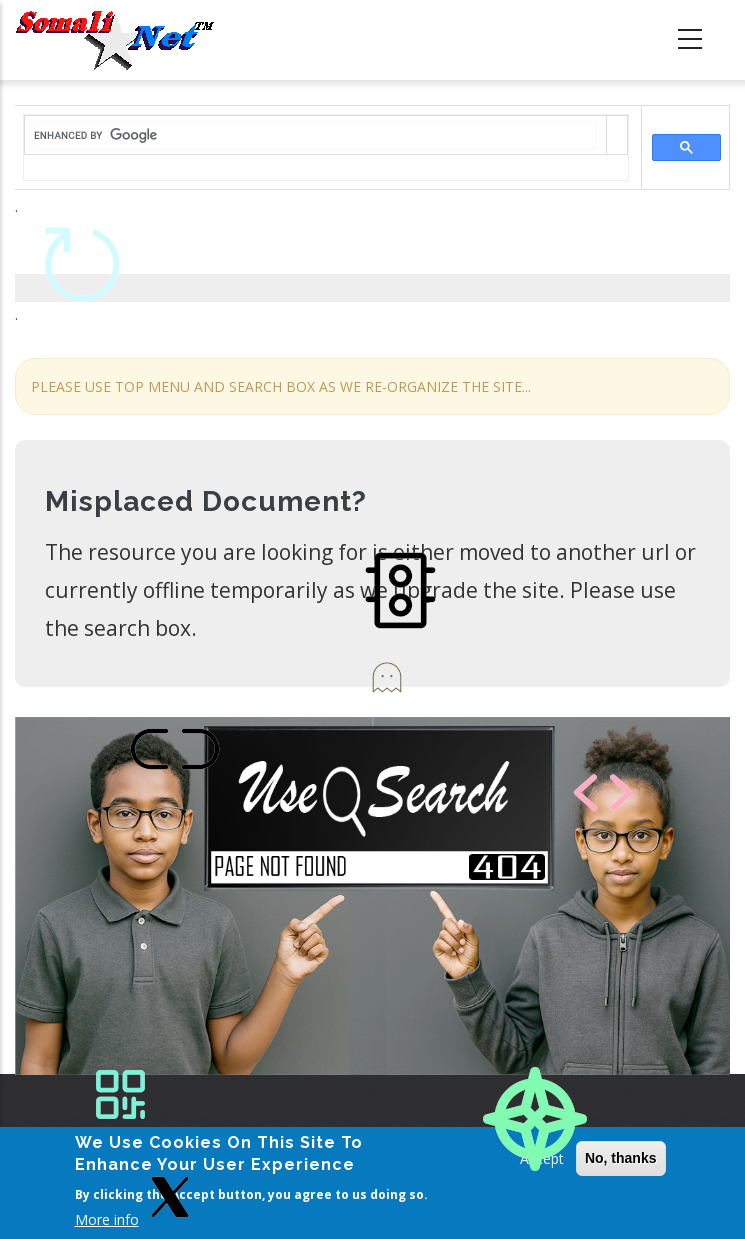 The image size is (745, 1239). I want to click on scan or display a QR code, so click(120, 1094).